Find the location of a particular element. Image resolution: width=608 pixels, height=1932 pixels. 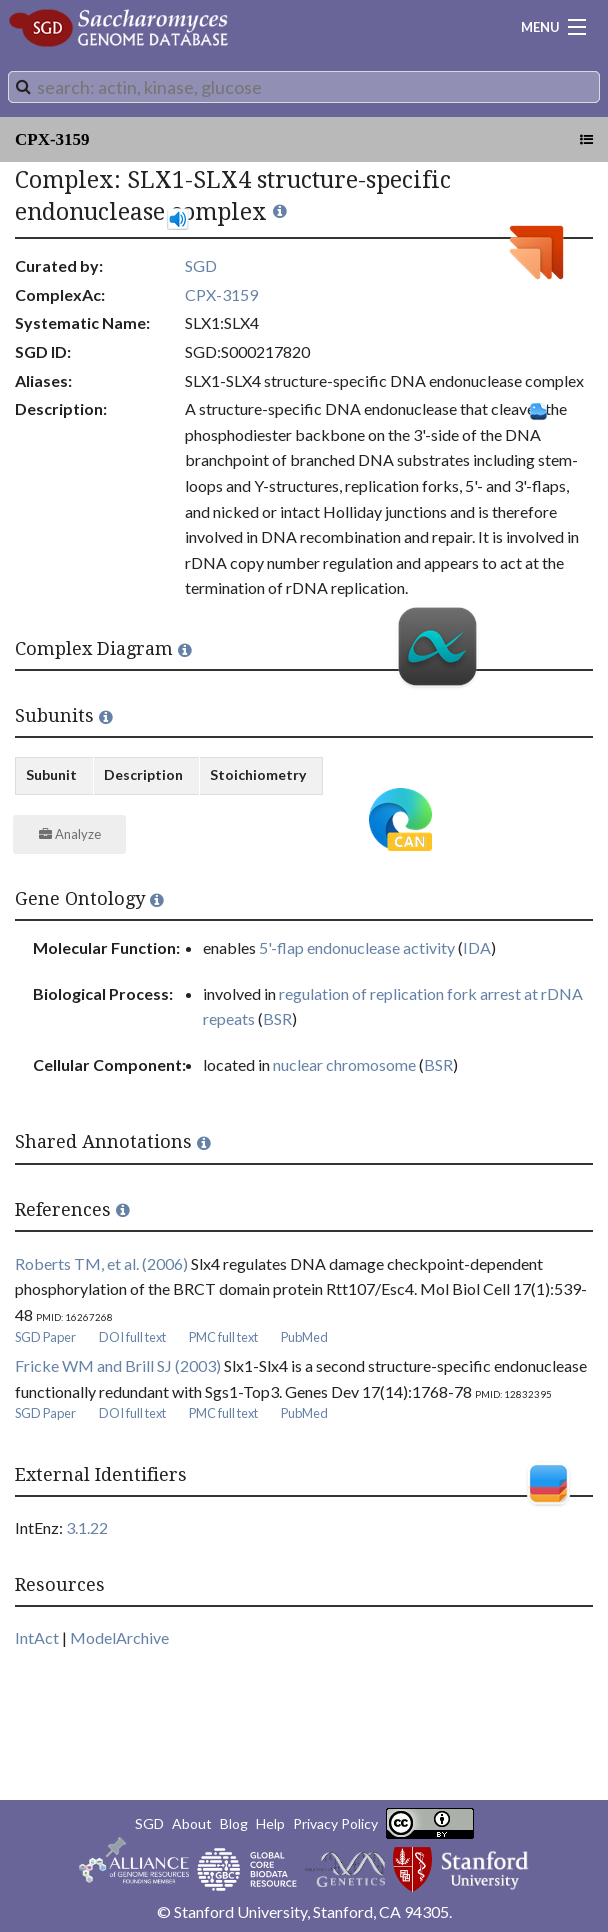

indicates sound or audio is enabled is located at coordinates (194, 202).